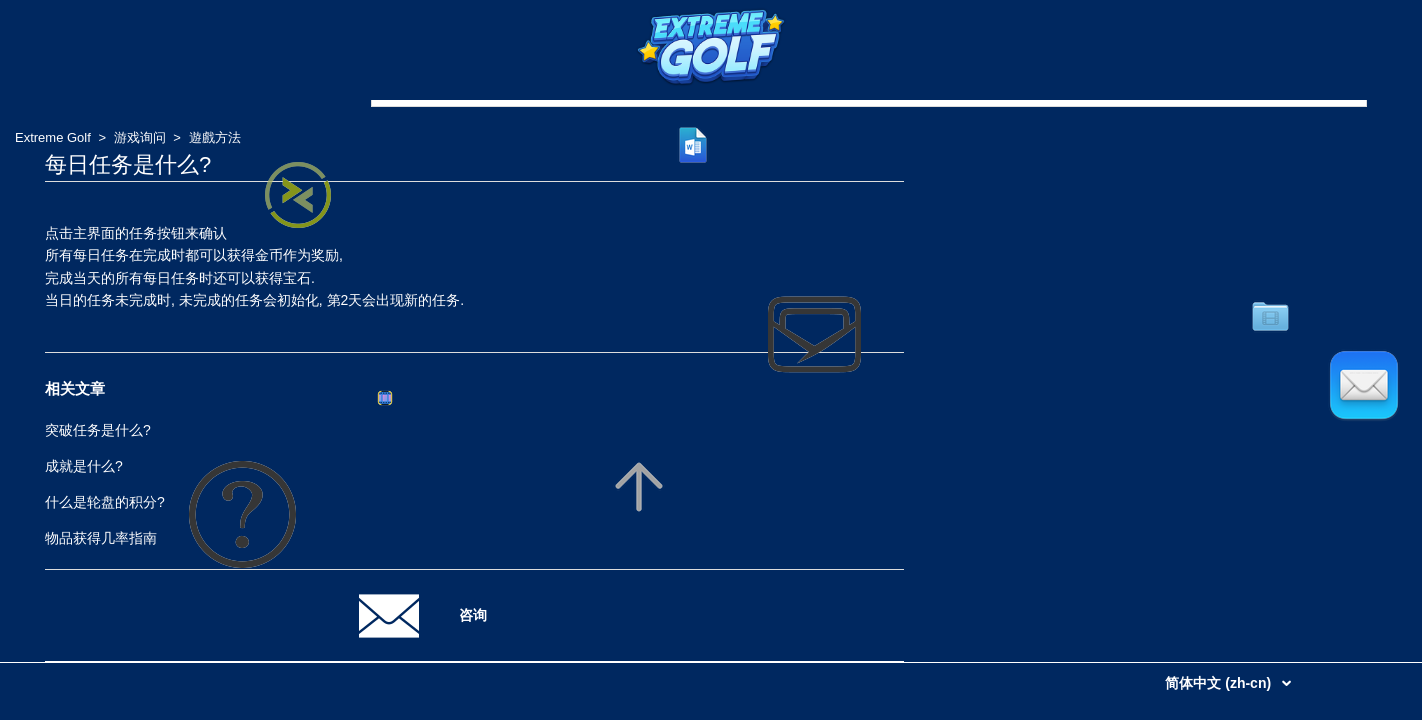  I want to click on access help or support documentation, so click(242, 514).